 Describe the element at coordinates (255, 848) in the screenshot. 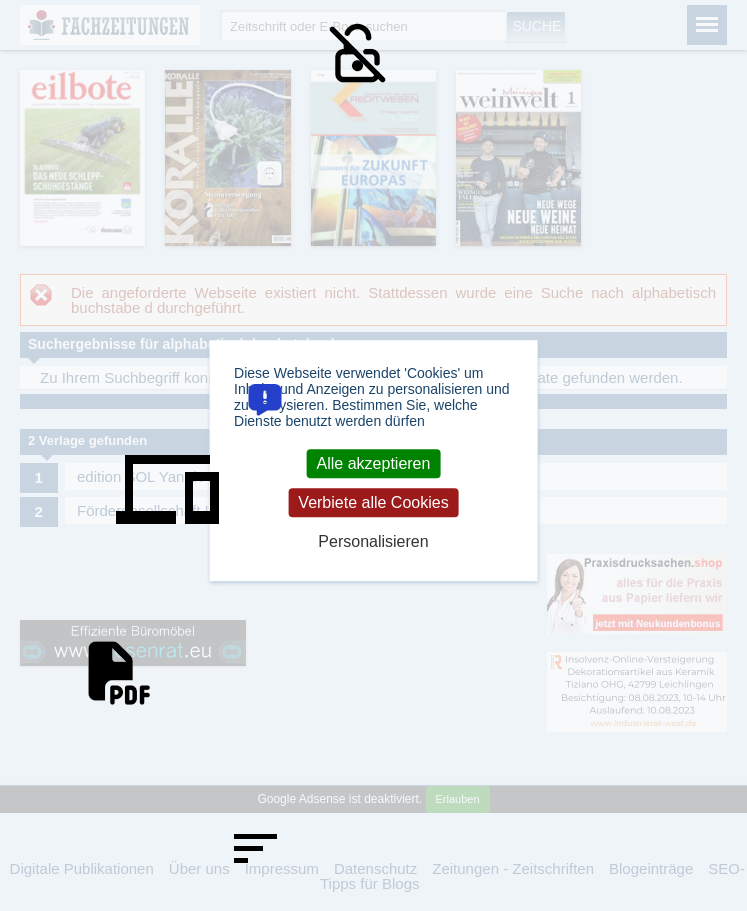

I see `sort list items by criteria` at that location.